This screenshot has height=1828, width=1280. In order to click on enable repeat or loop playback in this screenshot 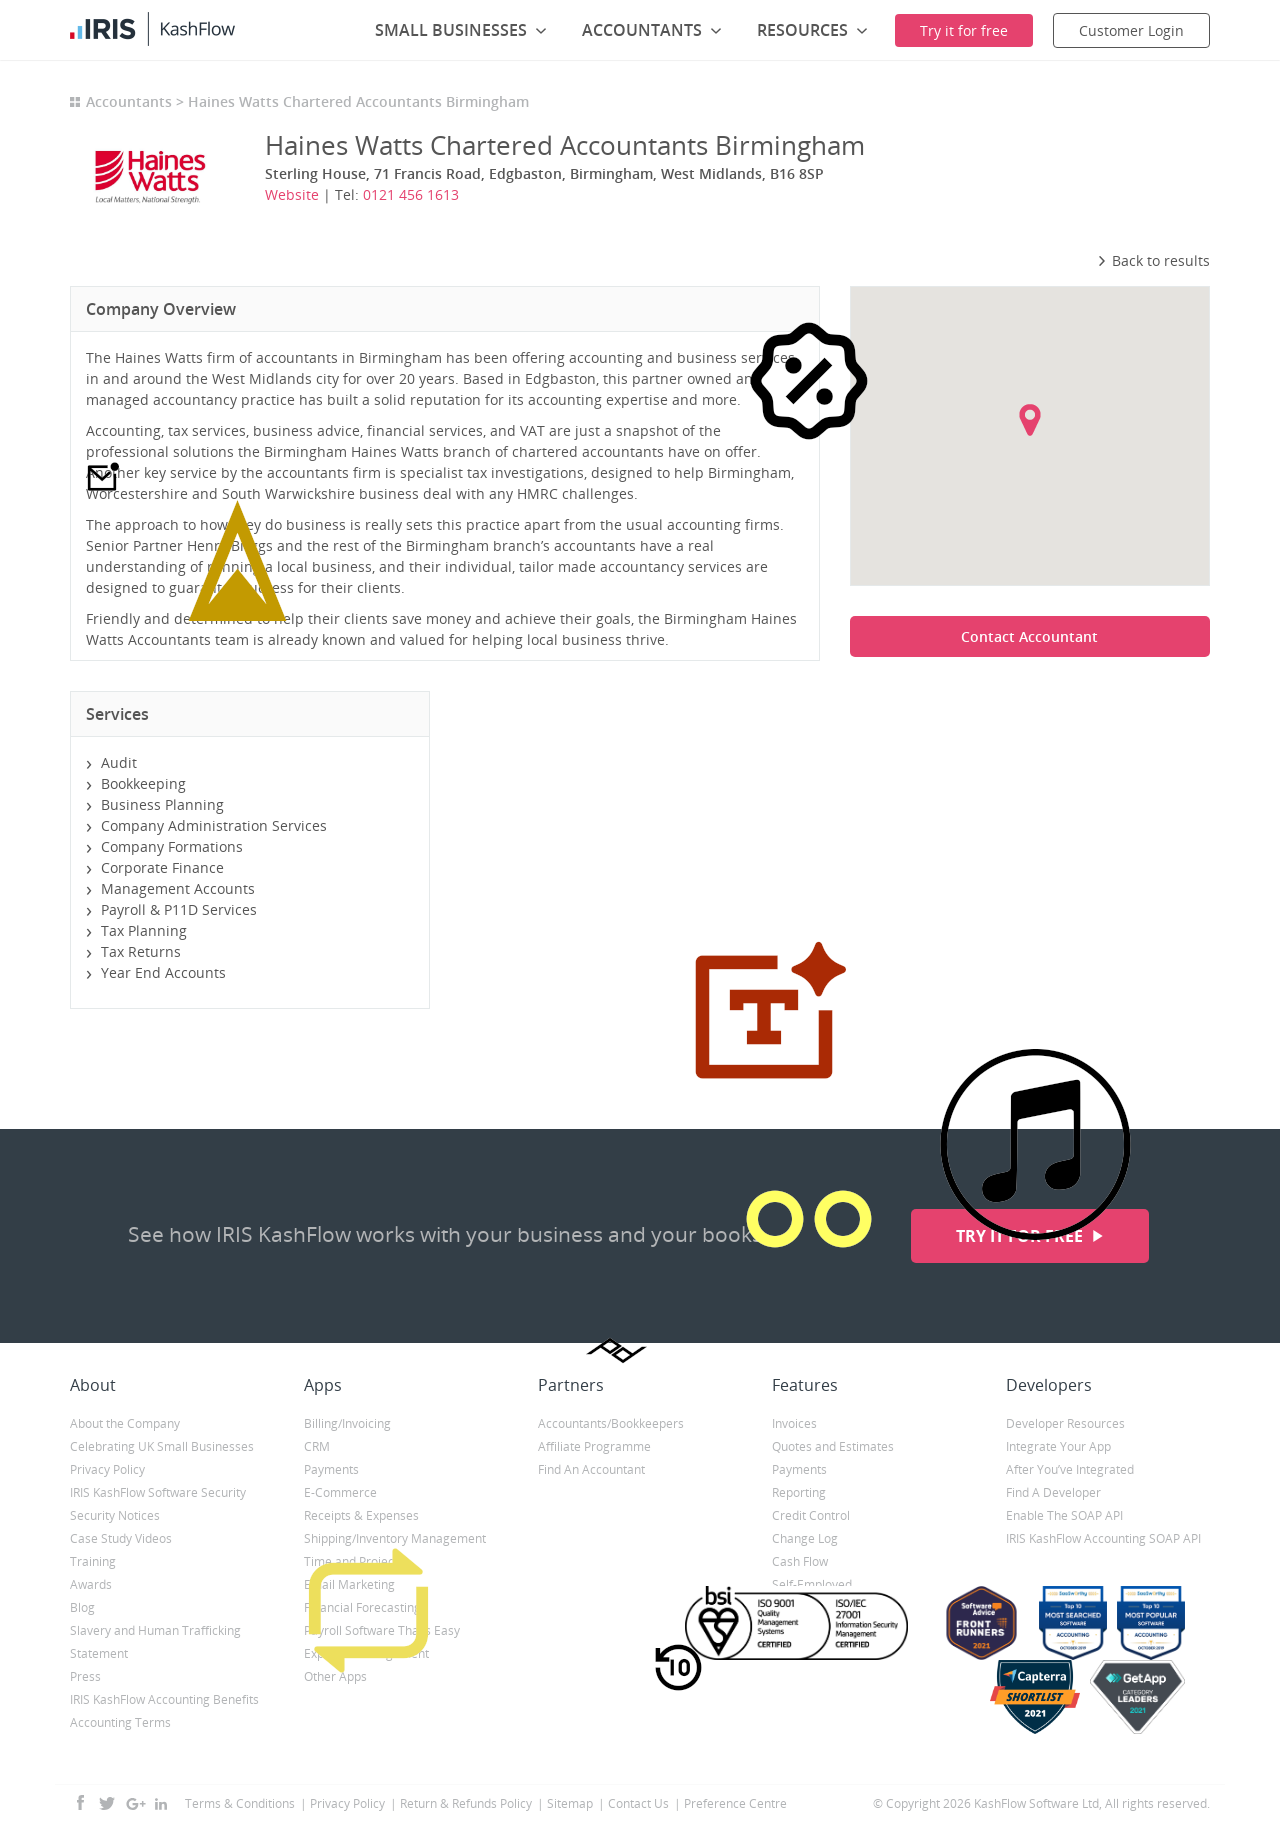, I will do `click(368, 1610)`.